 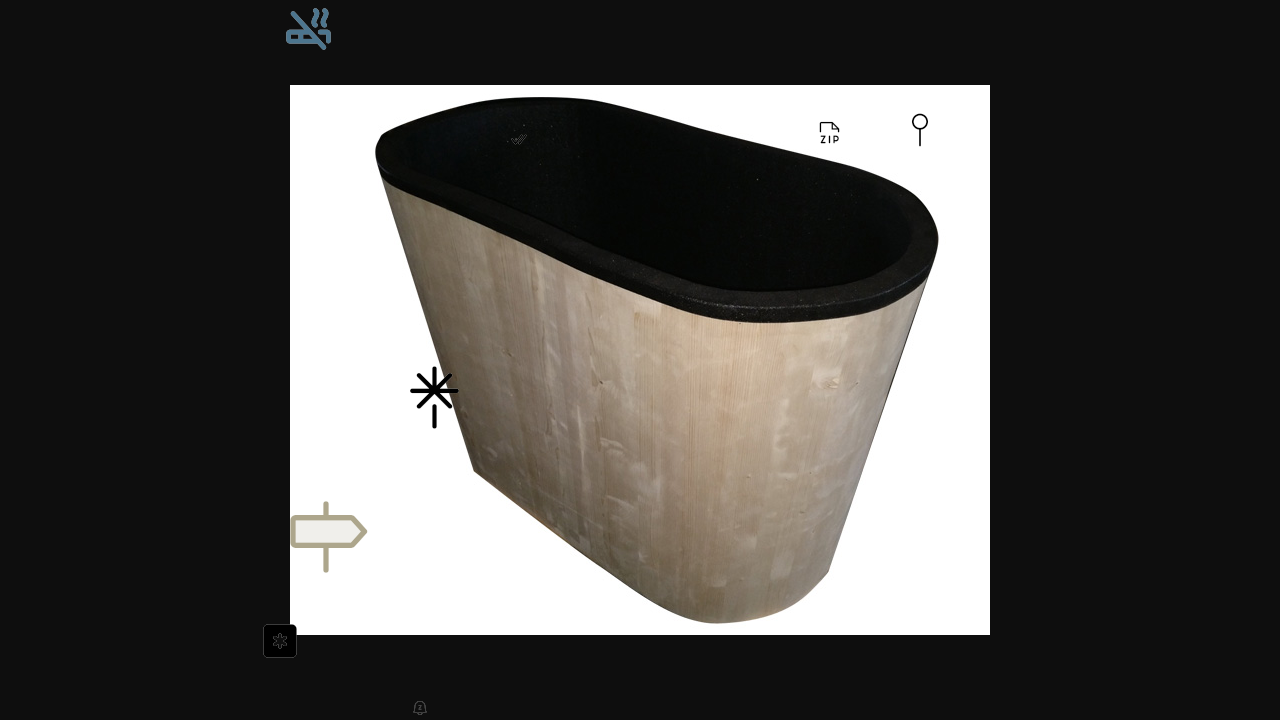 I want to click on compressed file or archive, so click(x=829, y=133).